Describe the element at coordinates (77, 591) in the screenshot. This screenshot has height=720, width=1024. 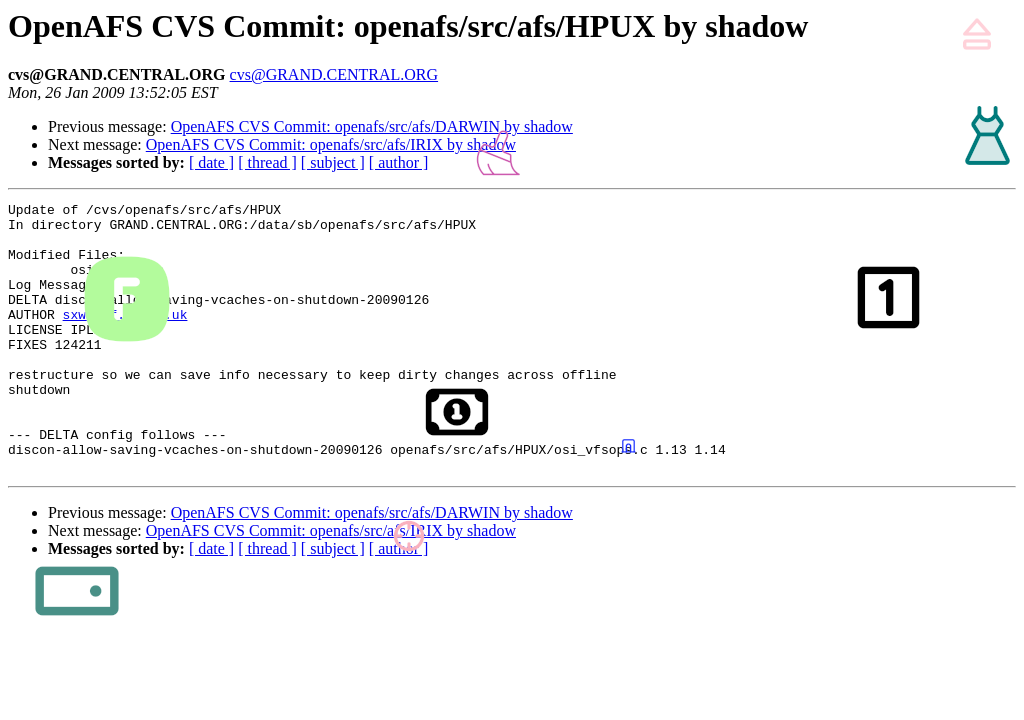
I see `access storage or hard drive settings` at that location.